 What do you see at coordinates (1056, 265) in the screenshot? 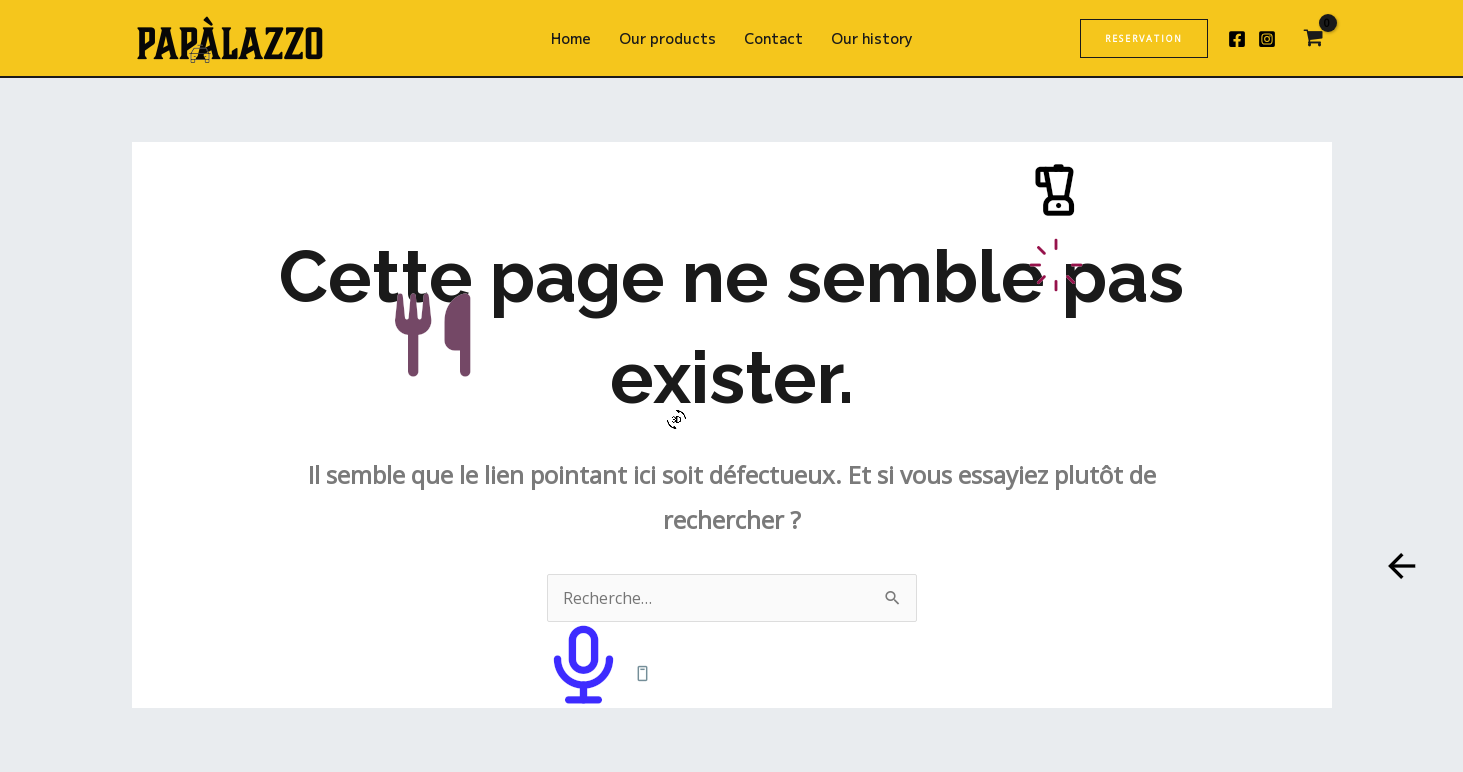
I see `indicates content is loading` at bounding box center [1056, 265].